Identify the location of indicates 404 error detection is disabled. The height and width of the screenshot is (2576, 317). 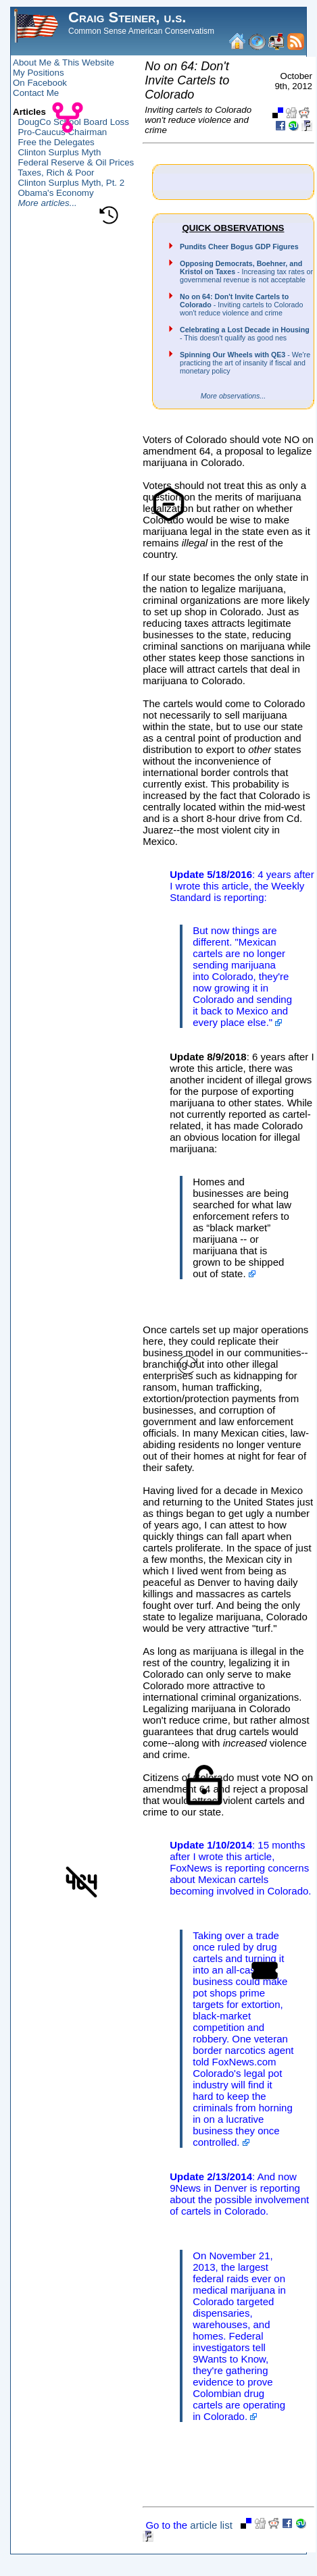
(81, 1882).